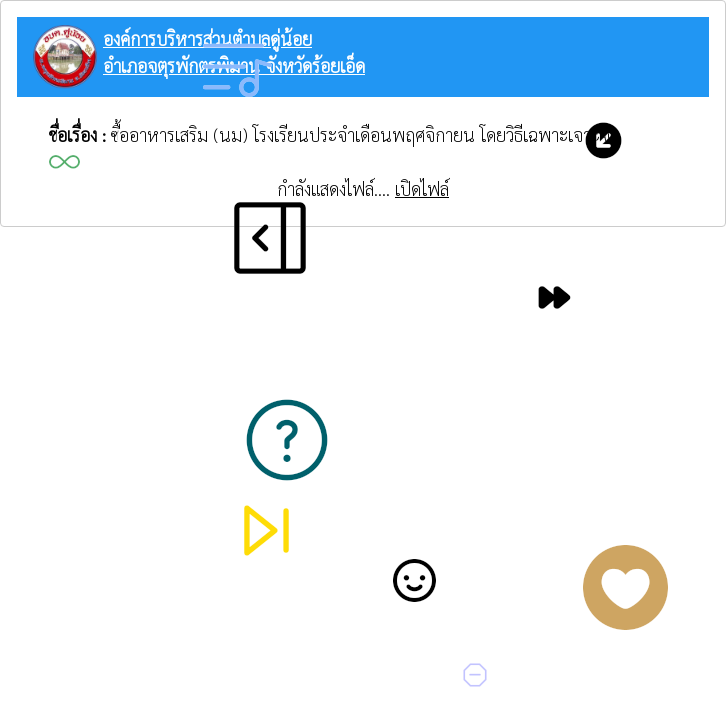  What do you see at coordinates (270, 238) in the screenshot?
I see `expand the sidebar panel` at bounding box center [270, 238].